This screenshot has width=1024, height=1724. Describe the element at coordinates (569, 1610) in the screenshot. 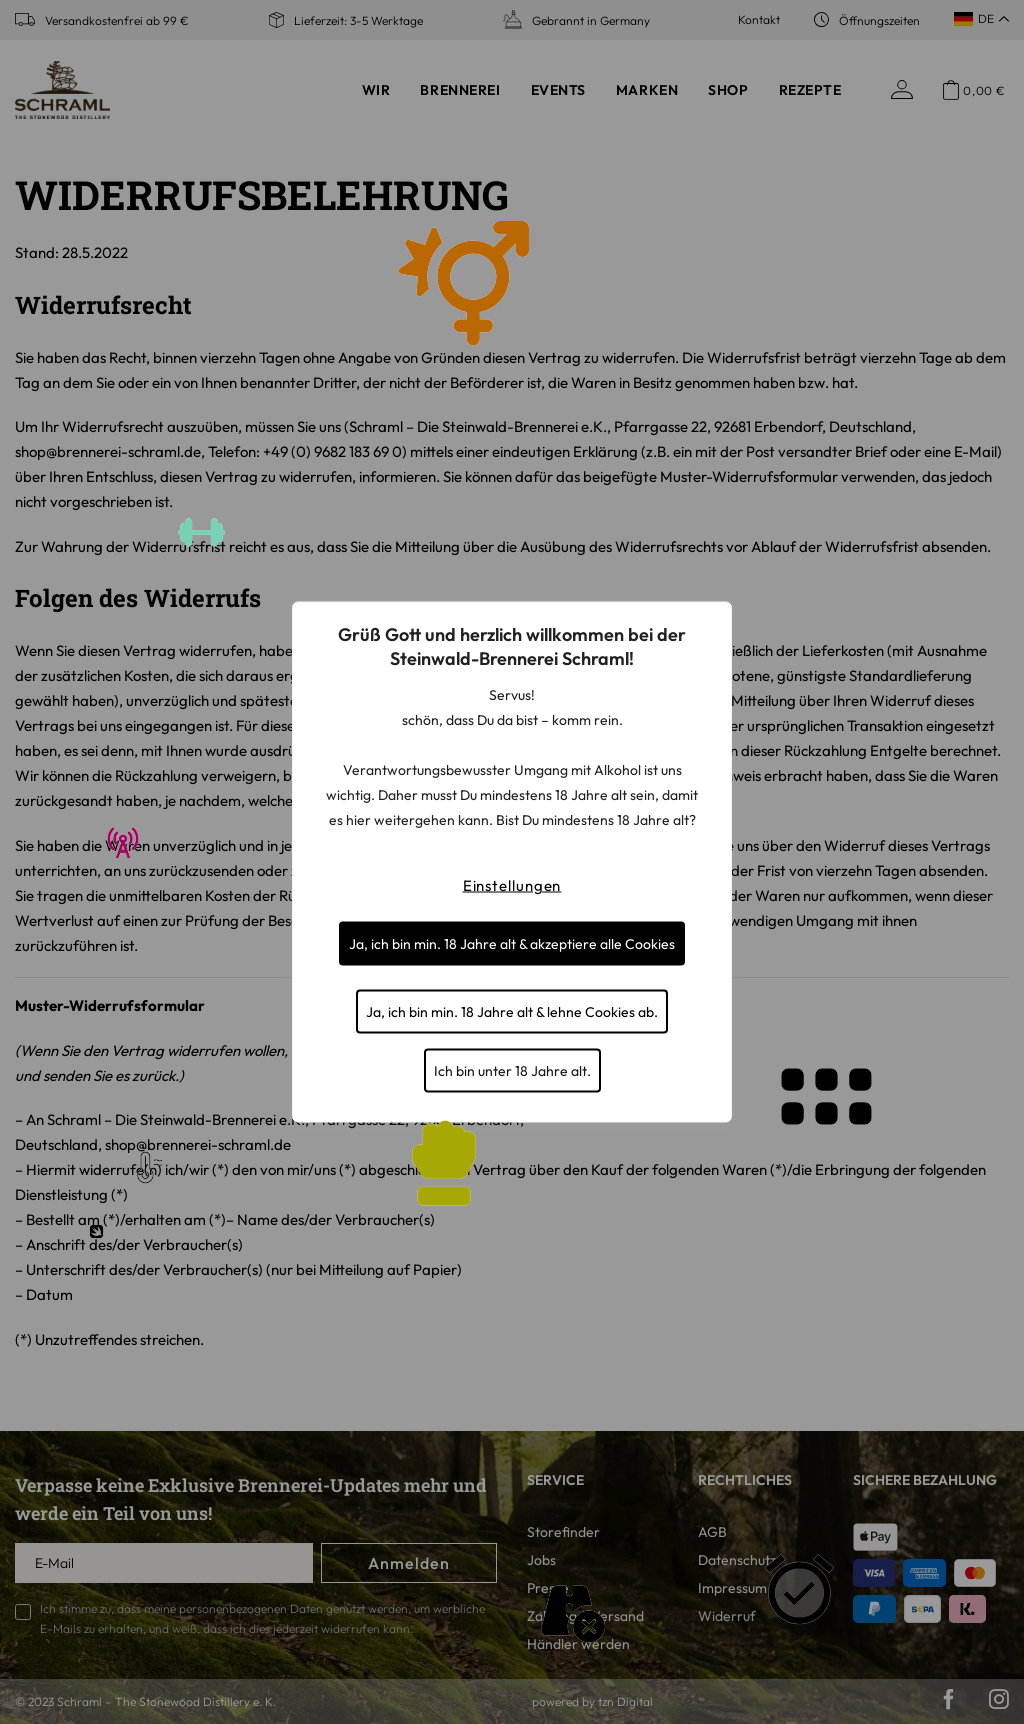

I see `road closure or blocked route` at that location.